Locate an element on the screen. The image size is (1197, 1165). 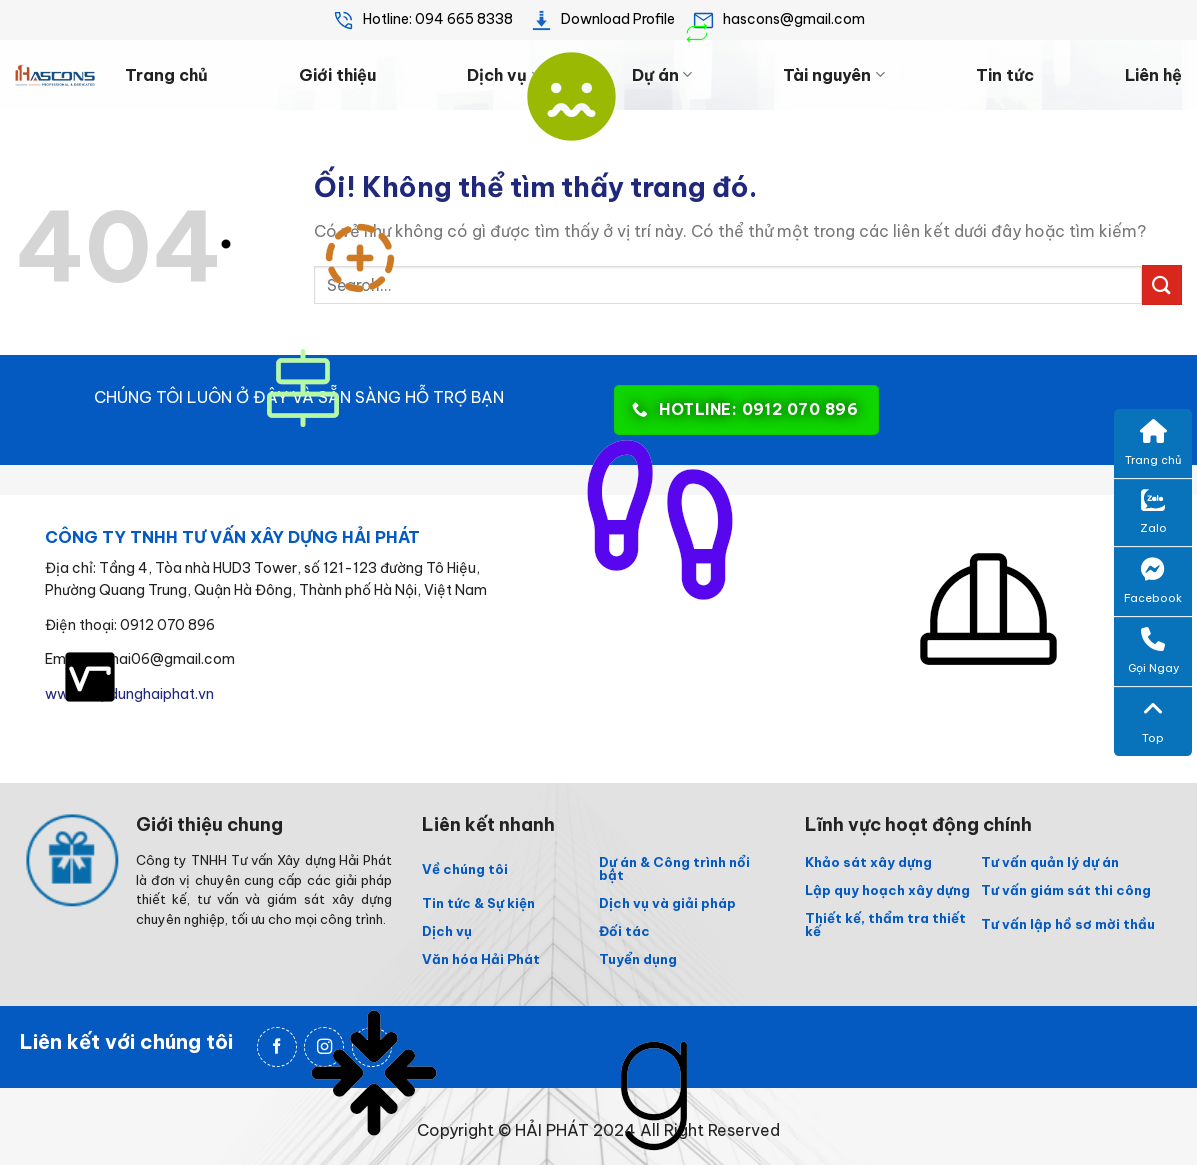
indicates an unread notification or new item is located at coordinates (226, 244).